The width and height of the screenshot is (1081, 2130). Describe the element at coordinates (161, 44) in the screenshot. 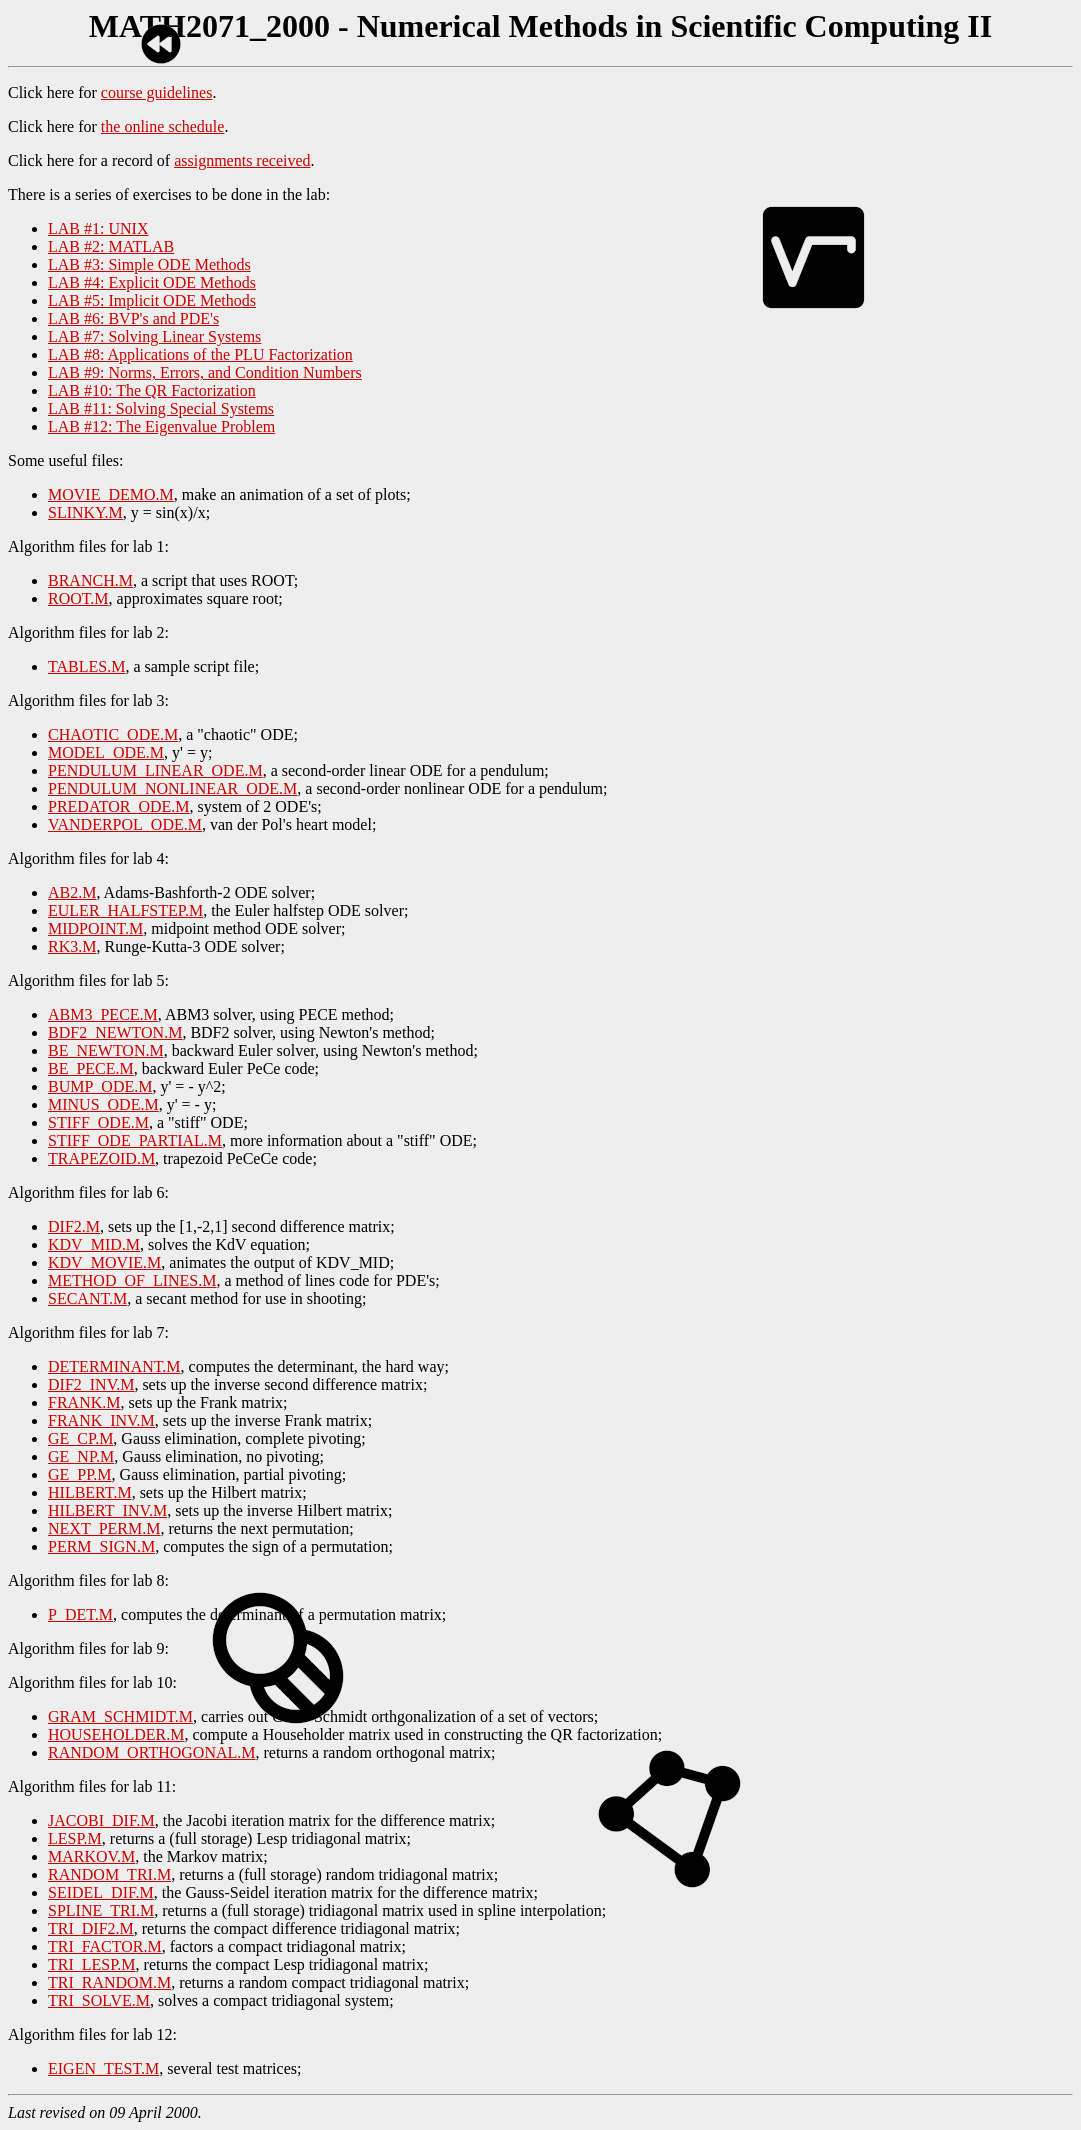

I see `rewind or skip backward in media playback` at that location.